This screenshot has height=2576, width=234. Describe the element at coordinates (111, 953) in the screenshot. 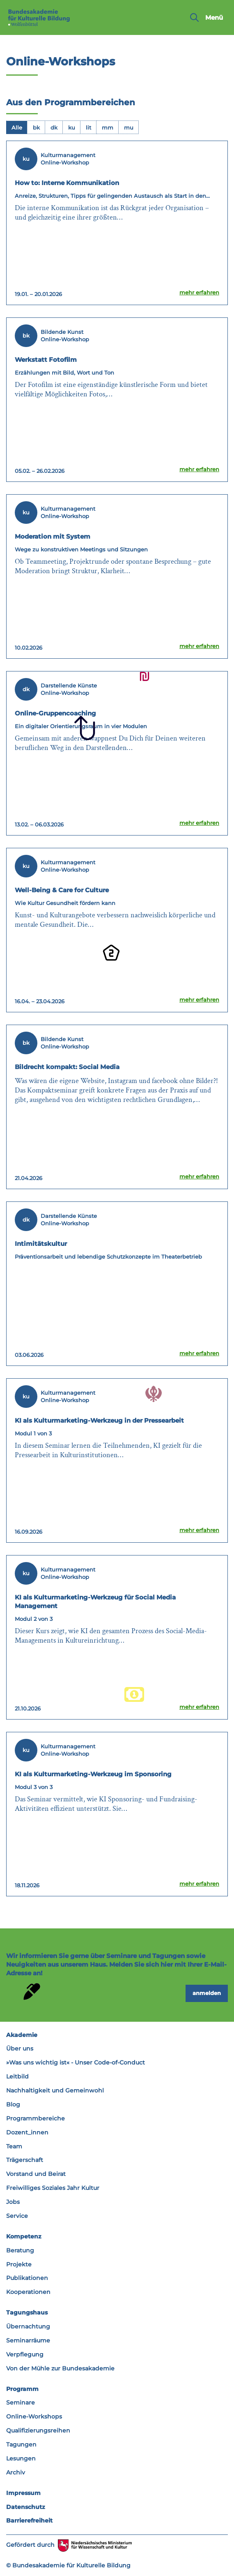

I see `indicates step 2 in a multi-step process` at that location.